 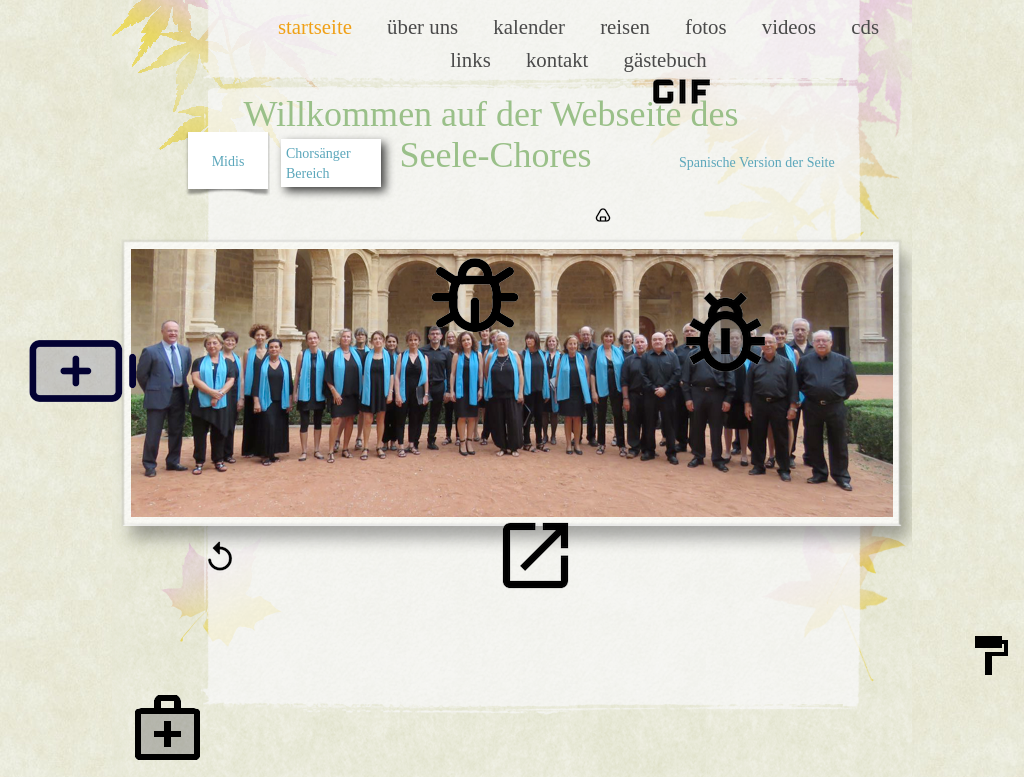 I want to click on find pest control services nearby, so click(x=725, y=332).